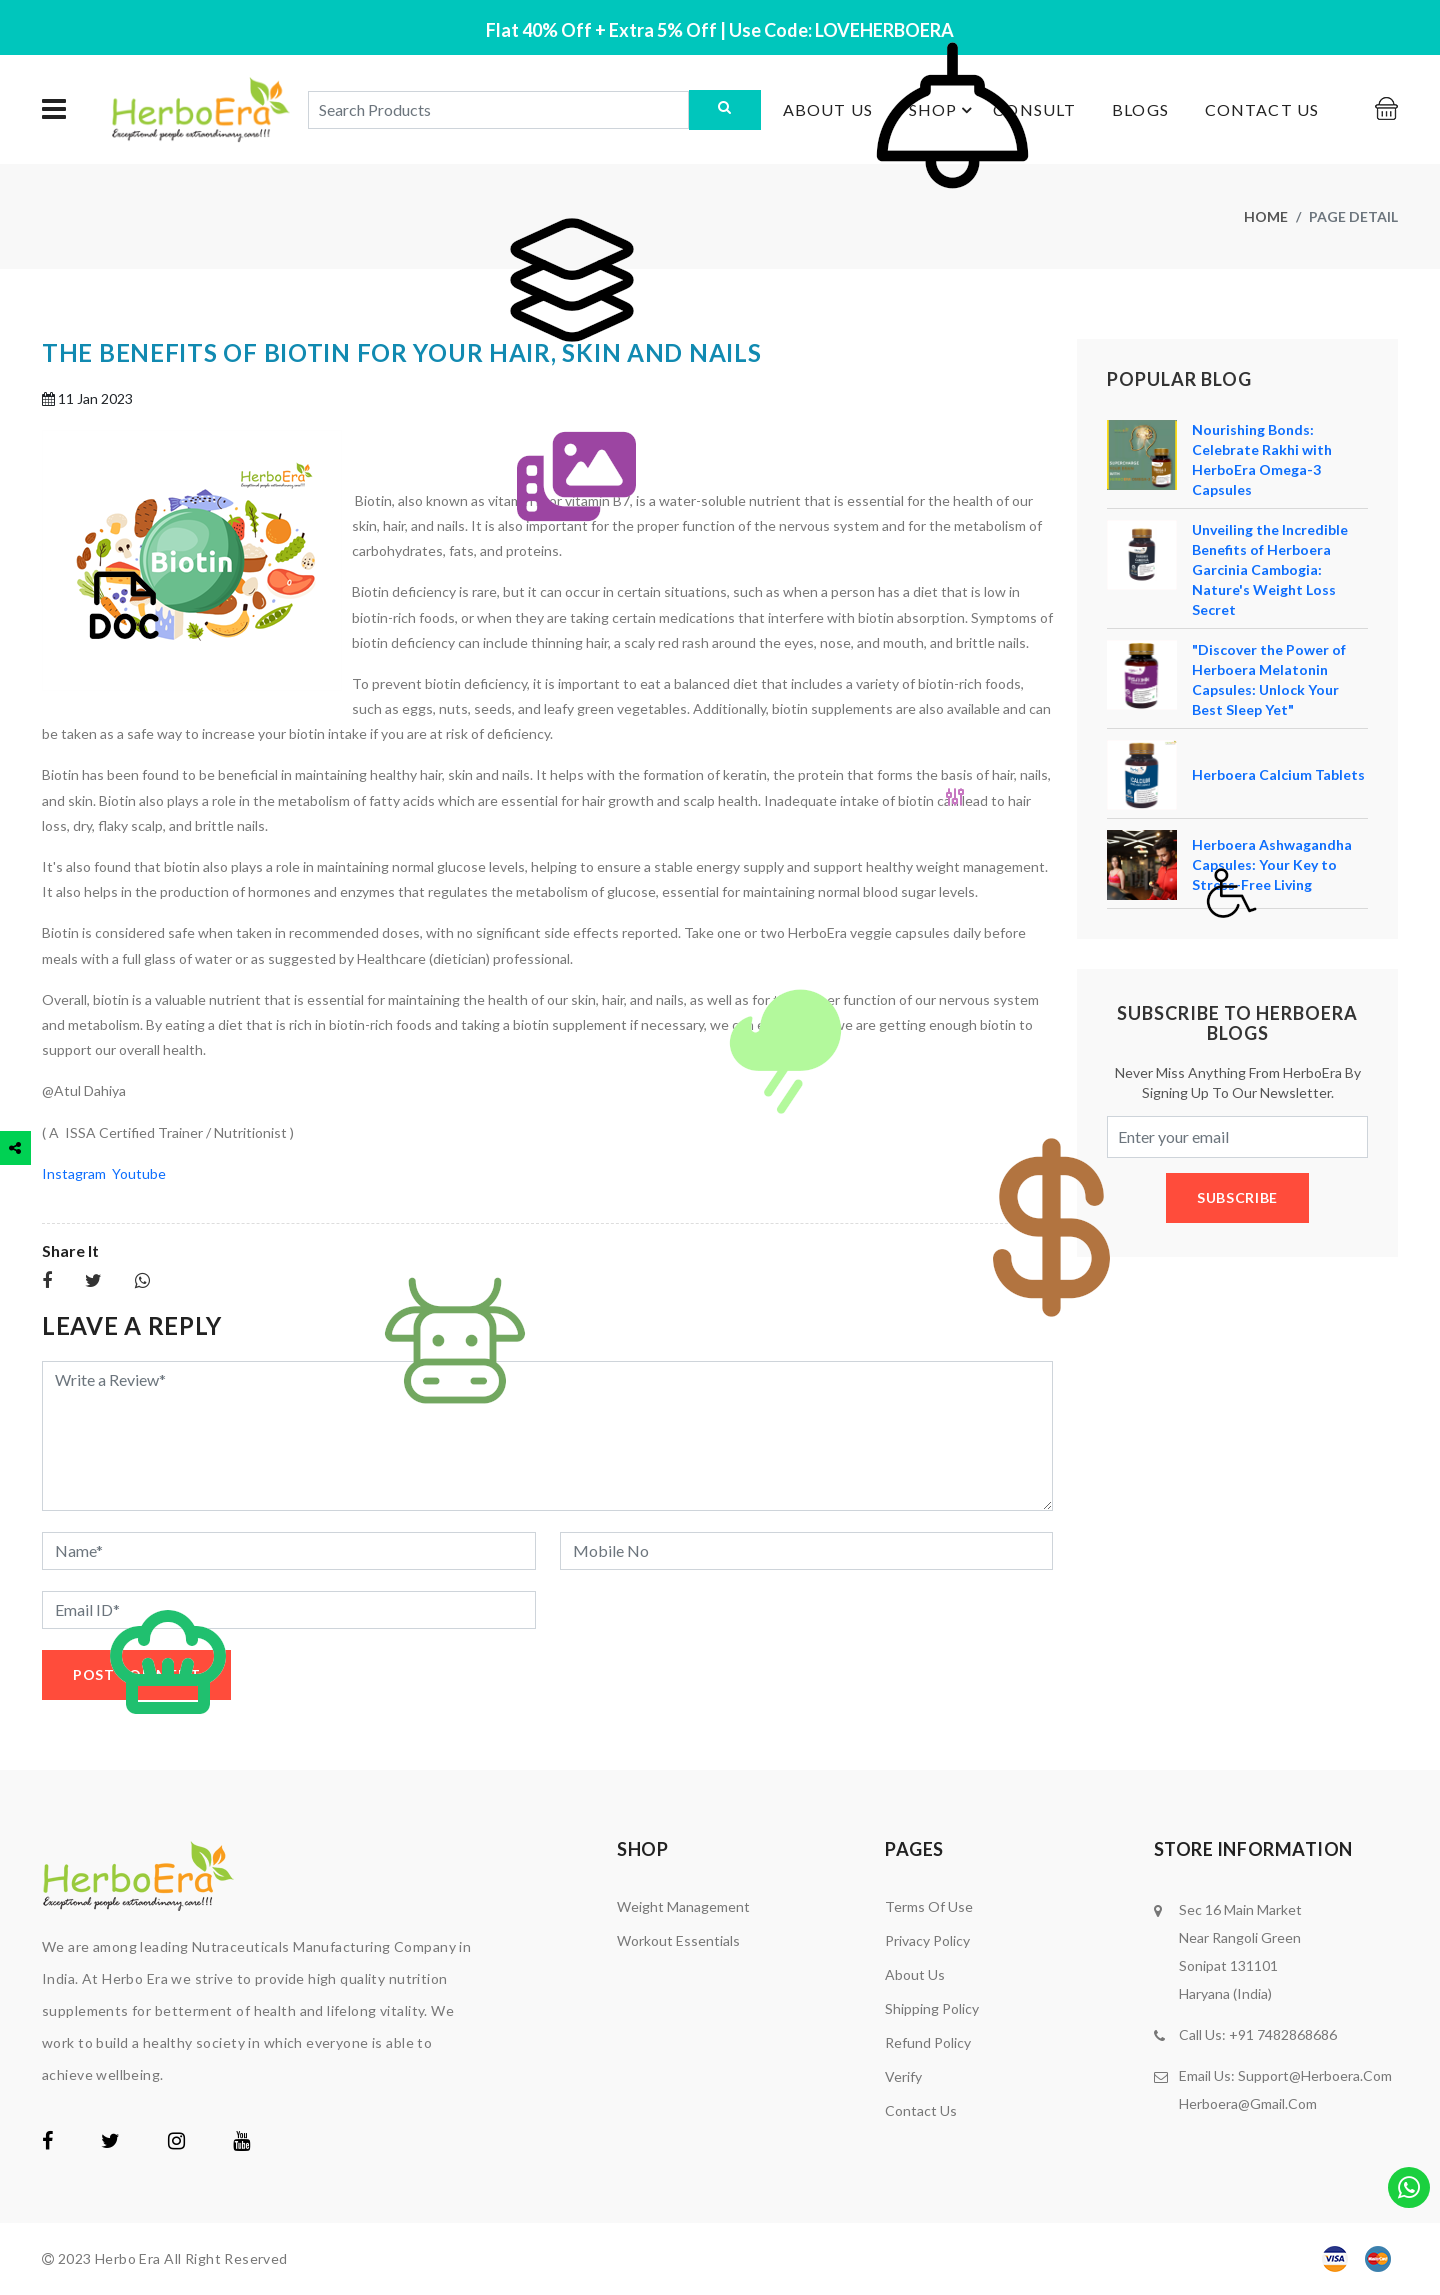  I want to click on access farm or agriculture features, so click(455, 1343).